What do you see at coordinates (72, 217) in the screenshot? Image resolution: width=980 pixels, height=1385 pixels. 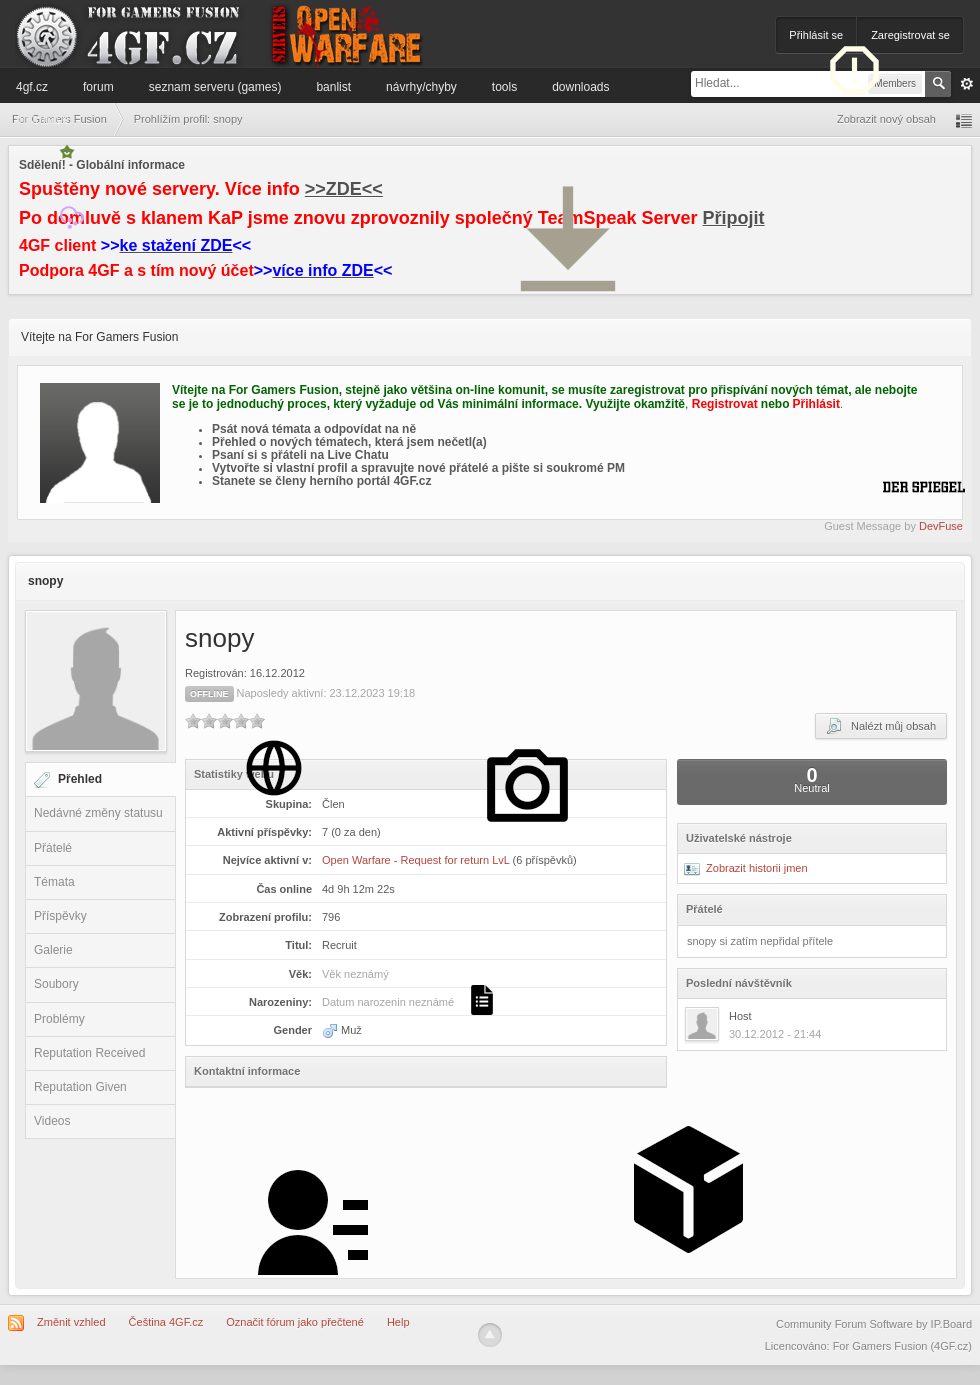 I see `indicates hail weather conditions` at bounding box center [72, 217].